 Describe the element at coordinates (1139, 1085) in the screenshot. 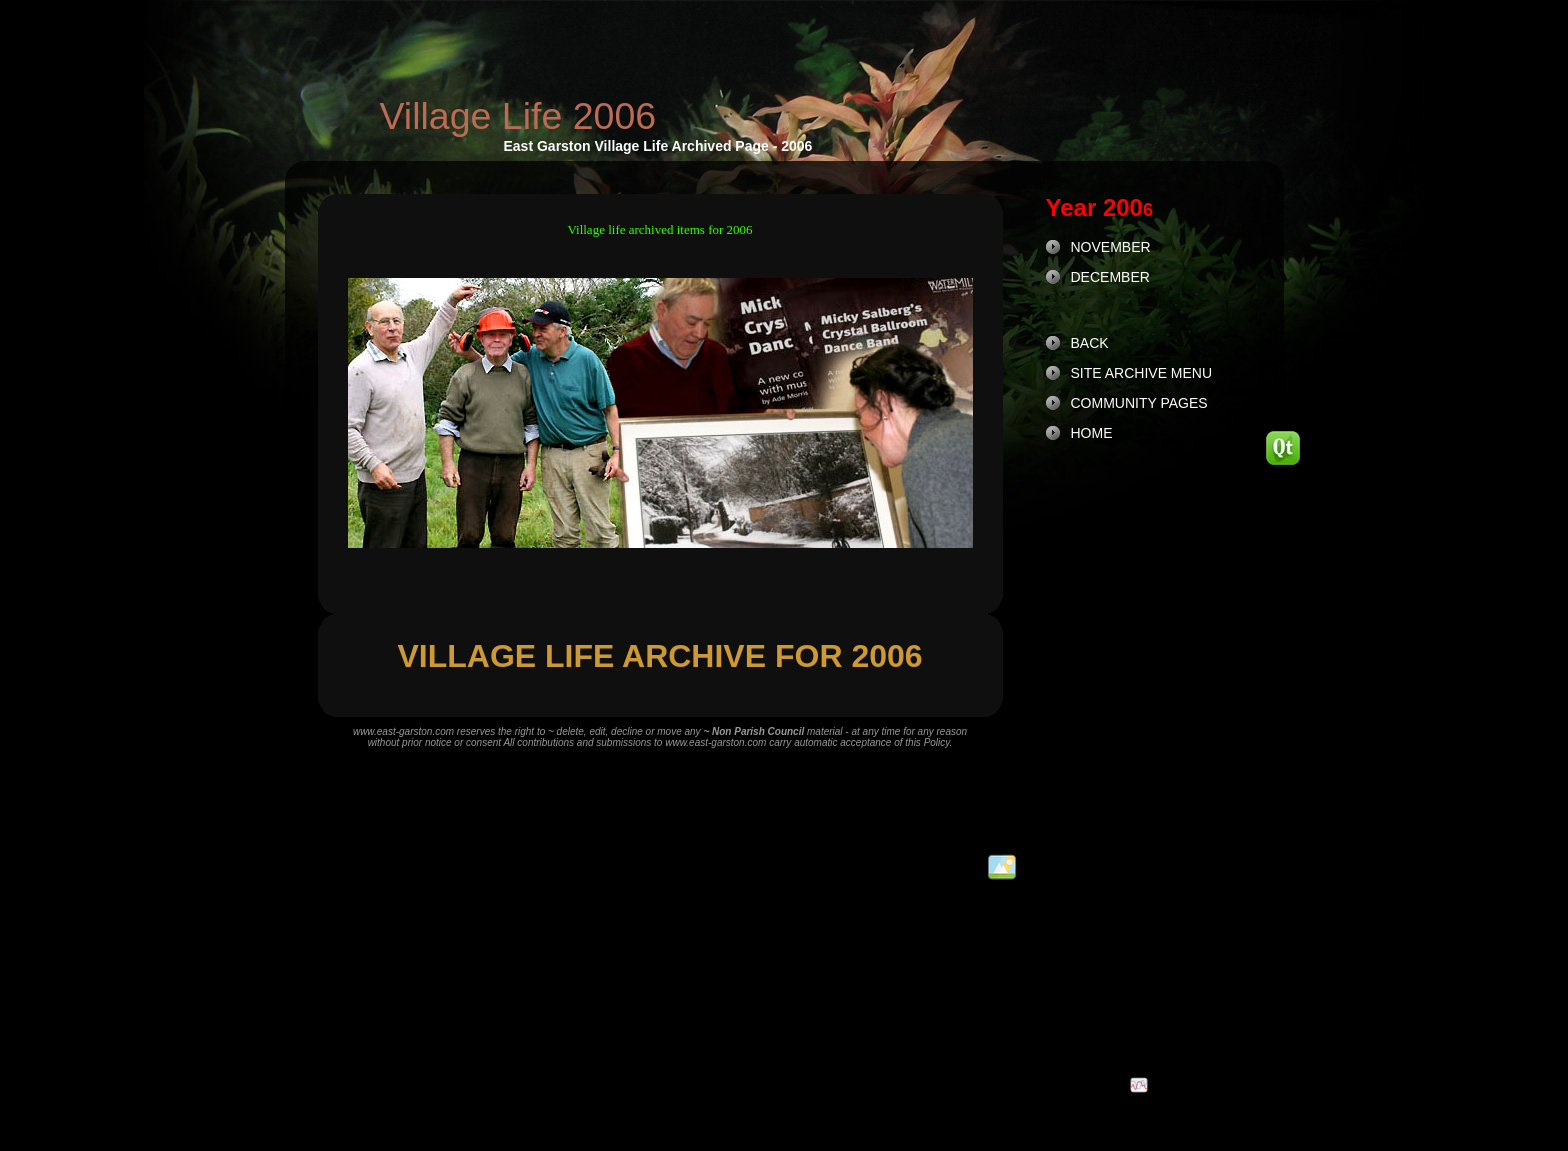

I see `open power statistics app` at that location.